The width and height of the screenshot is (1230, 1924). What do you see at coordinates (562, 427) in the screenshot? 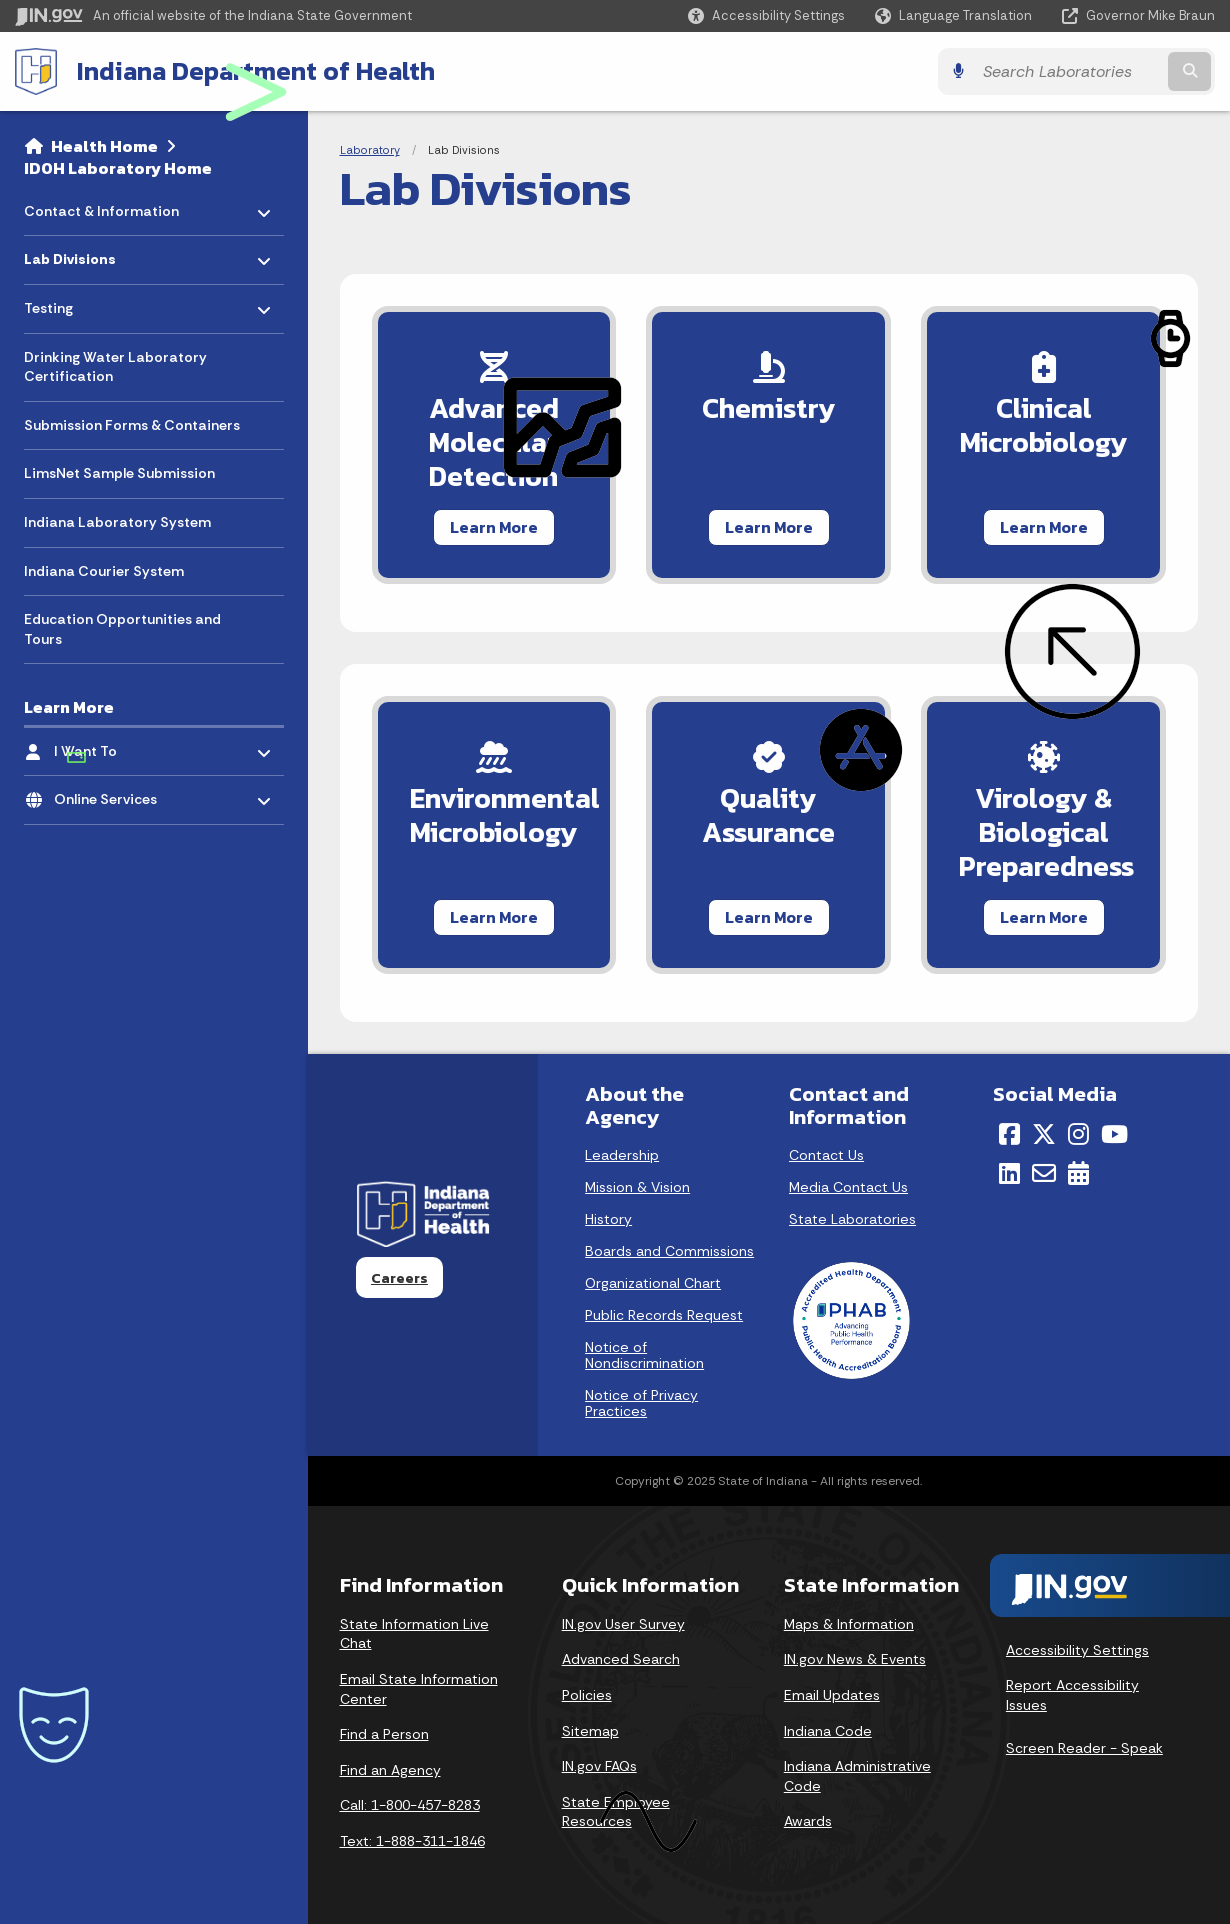
I see `indicates a broken or corrupted image file` at bounding box center [562, 427].